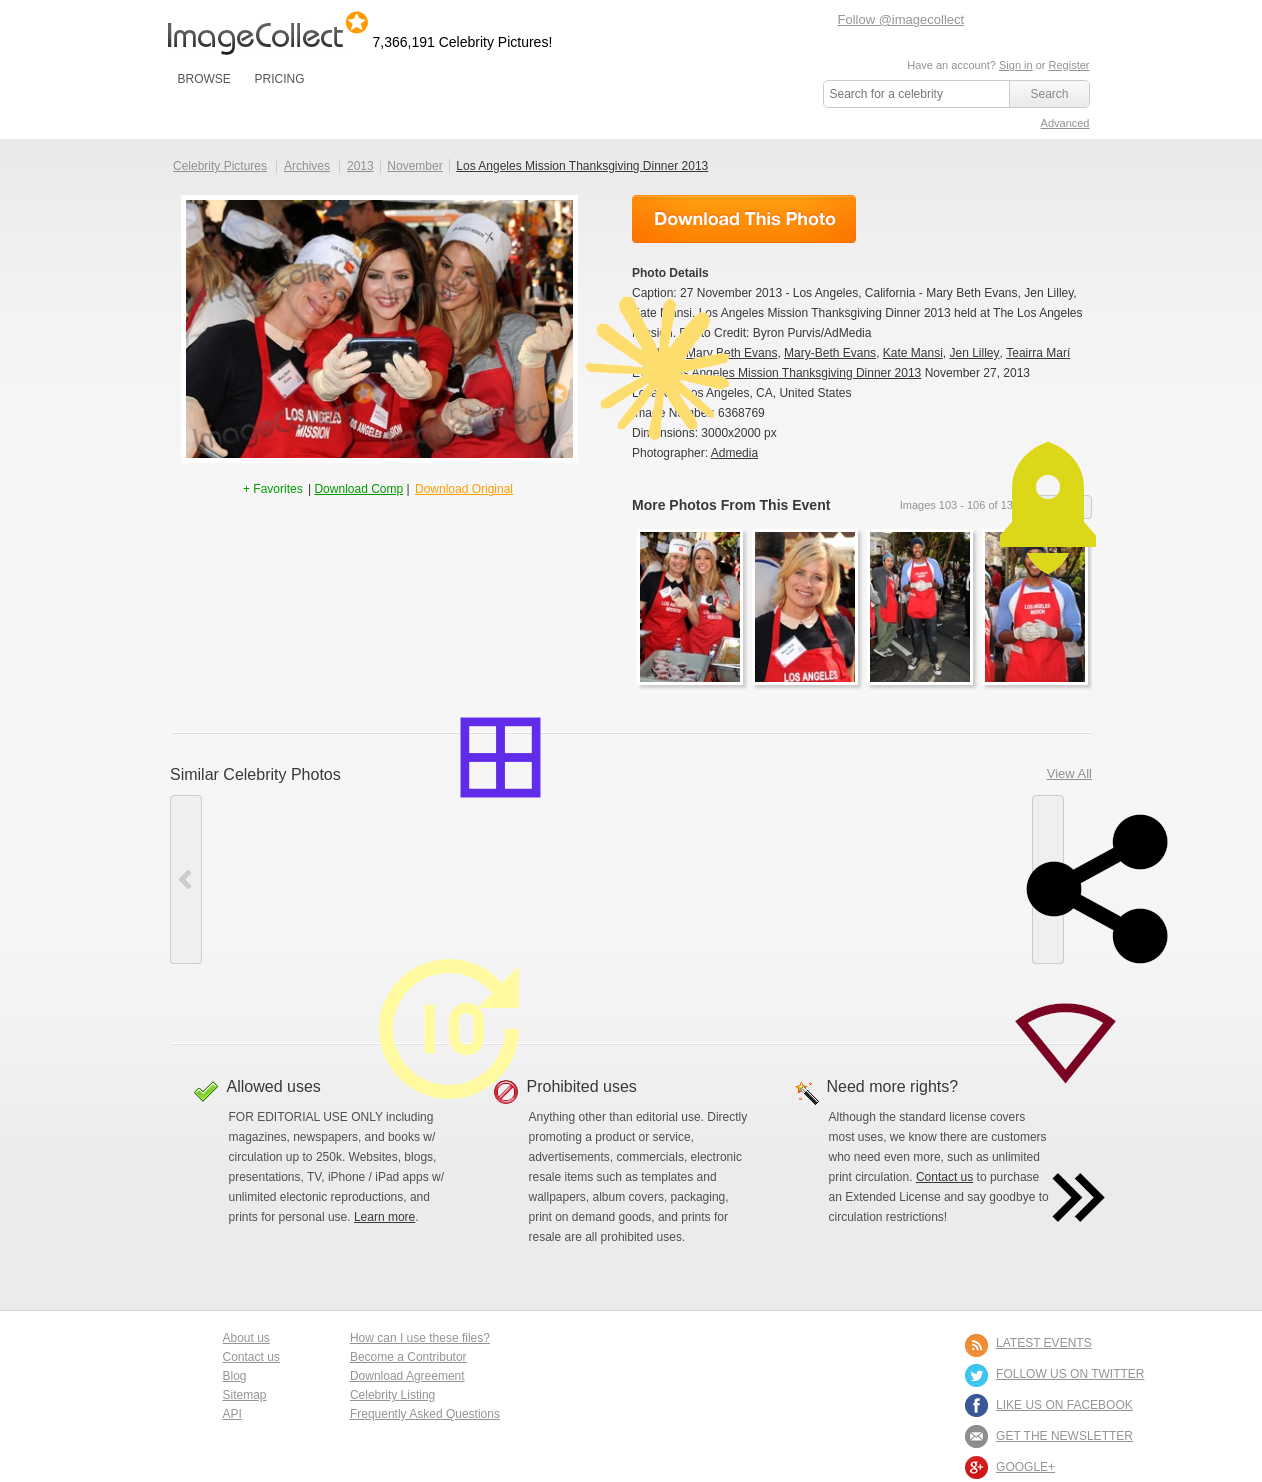  I want to click on sign in with Microsoft account, so click(500, 757).